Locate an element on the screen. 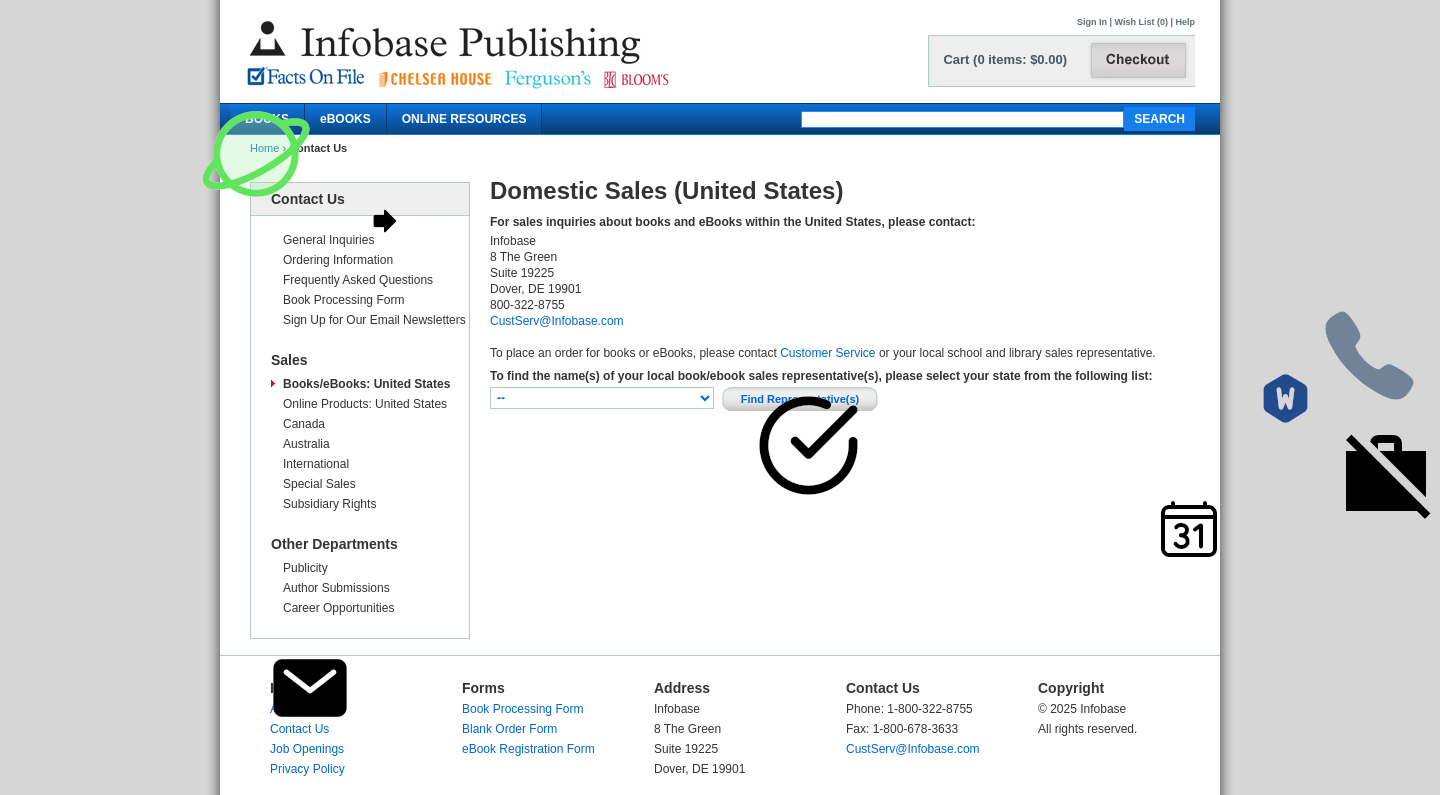  indicates work mode is disabled is located at coordinates (1386, 475).